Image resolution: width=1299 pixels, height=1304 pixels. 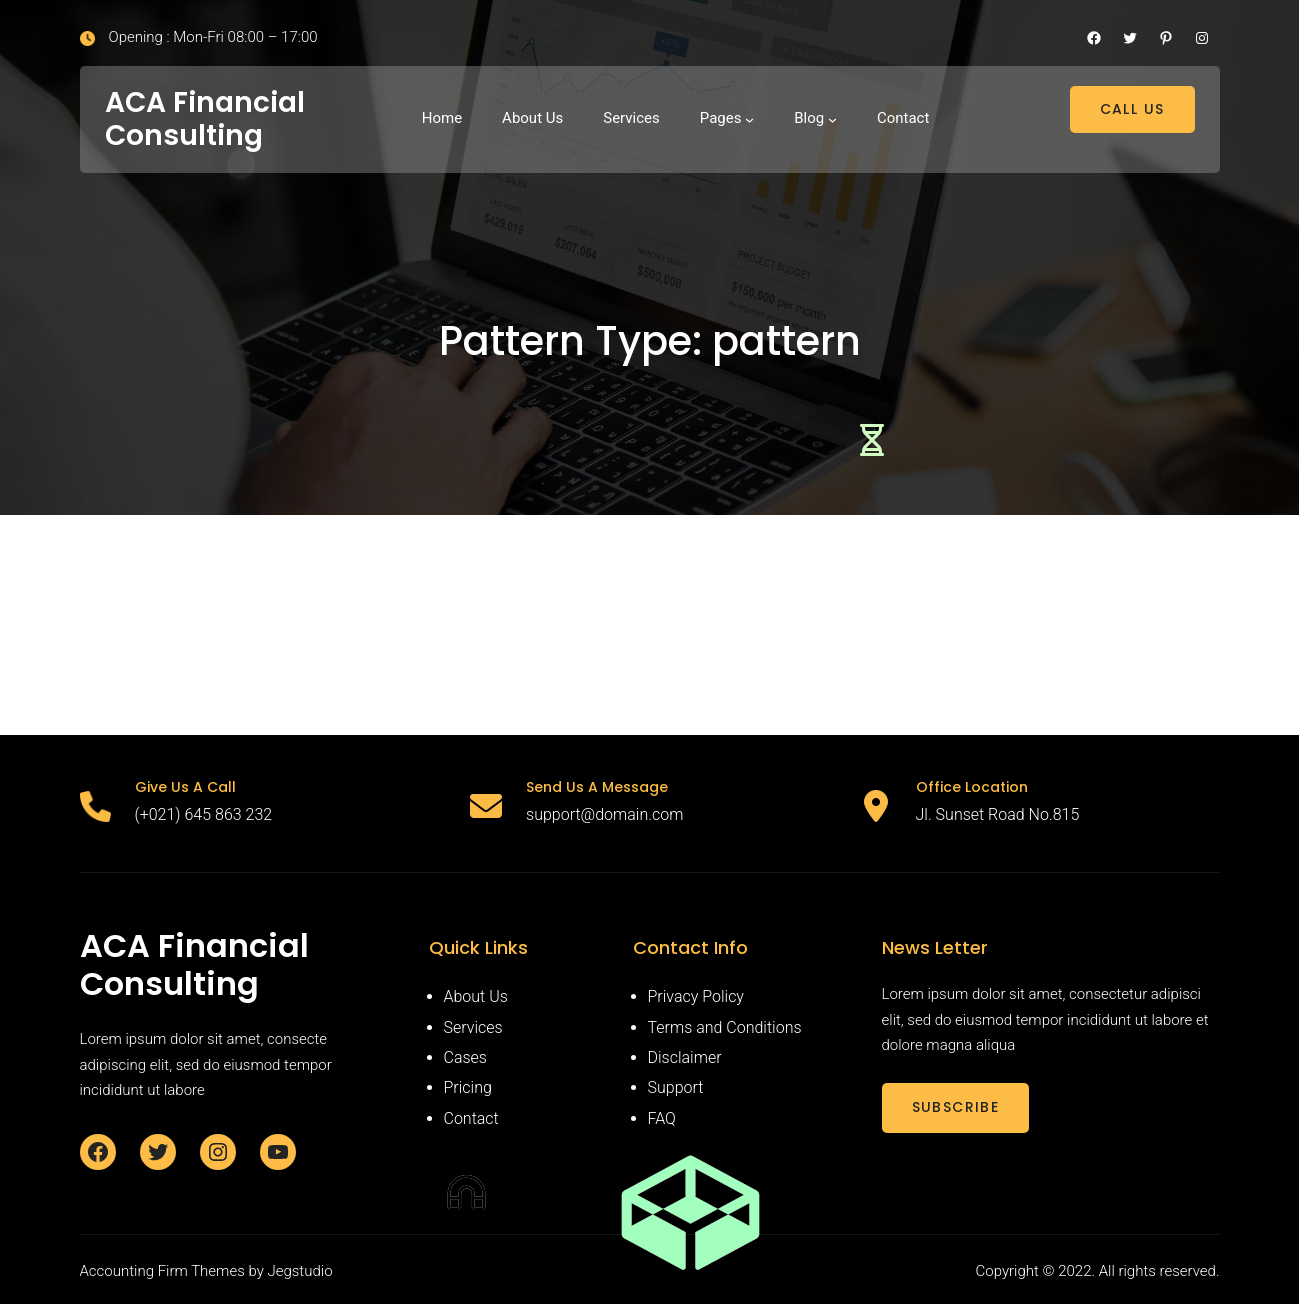 I want to click on open codepen to view or edit code snippets, so click(x=690, y=1214).